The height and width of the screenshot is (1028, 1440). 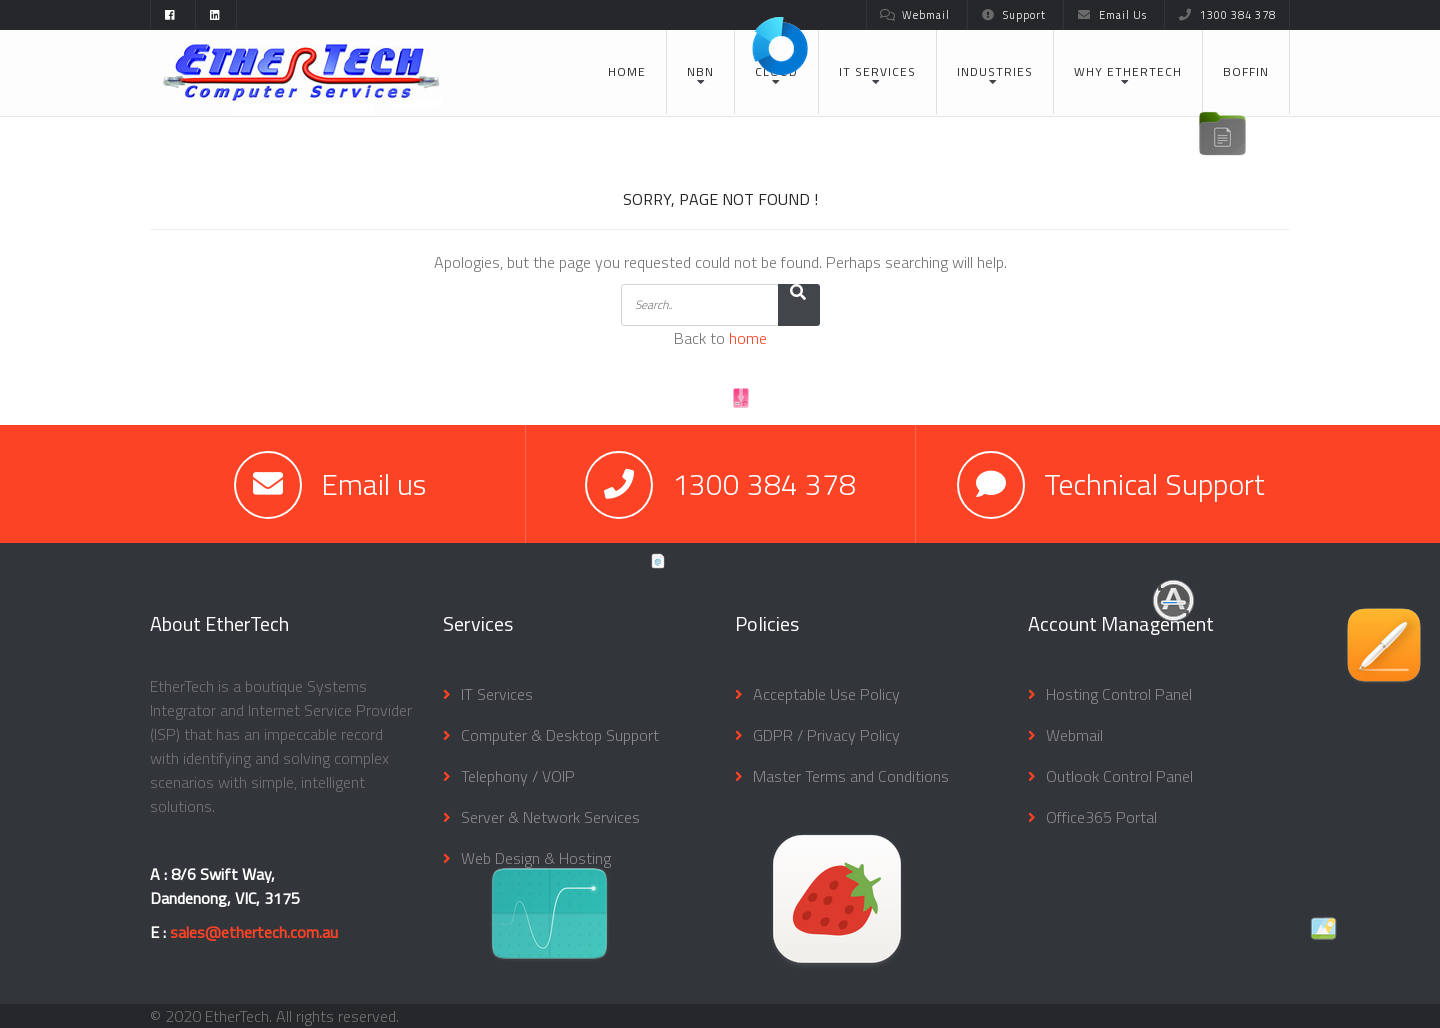 What do you see at coordinates (549, 913) in the screenshot?
I see `open system resource monitor` at bounding box center [549, 913].